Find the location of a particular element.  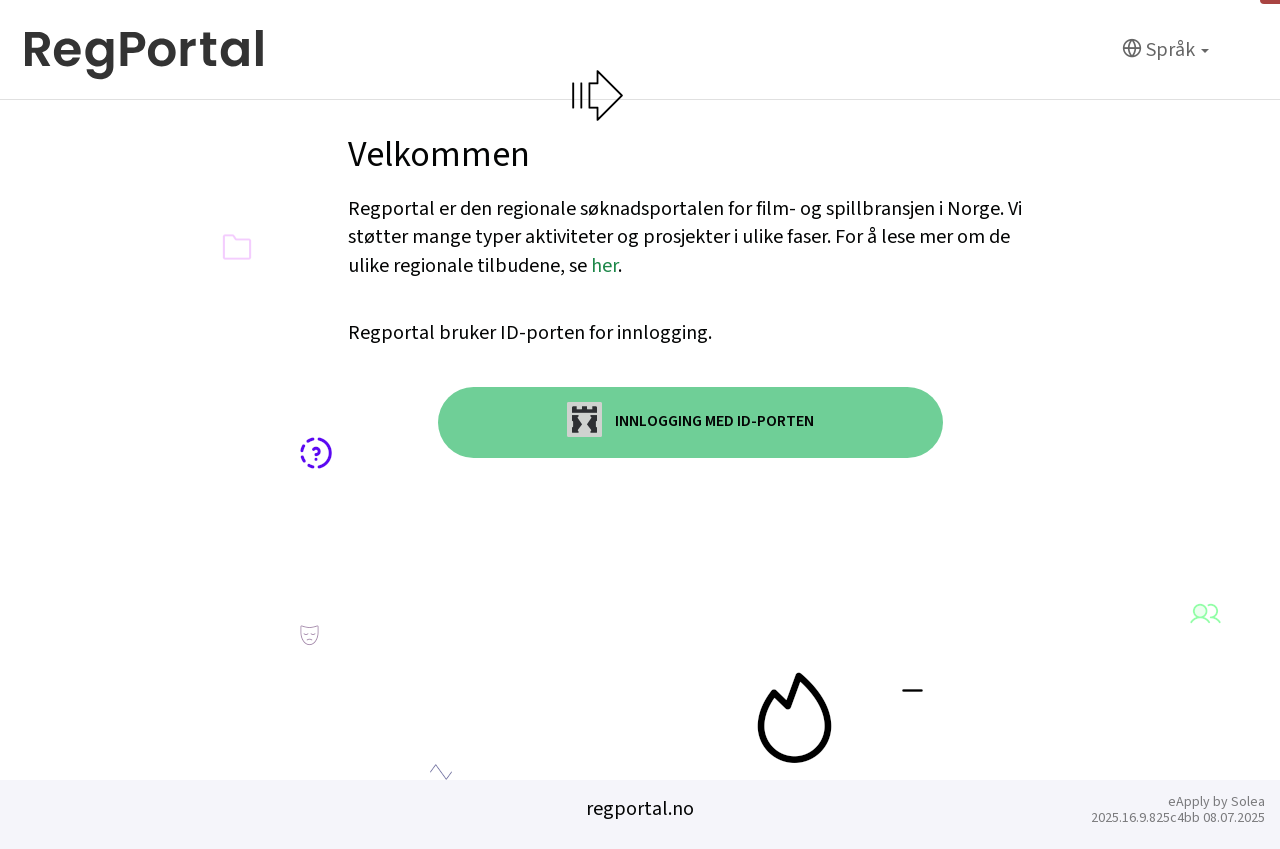

indicates trending or hot content is located at coordinates (794, 719).